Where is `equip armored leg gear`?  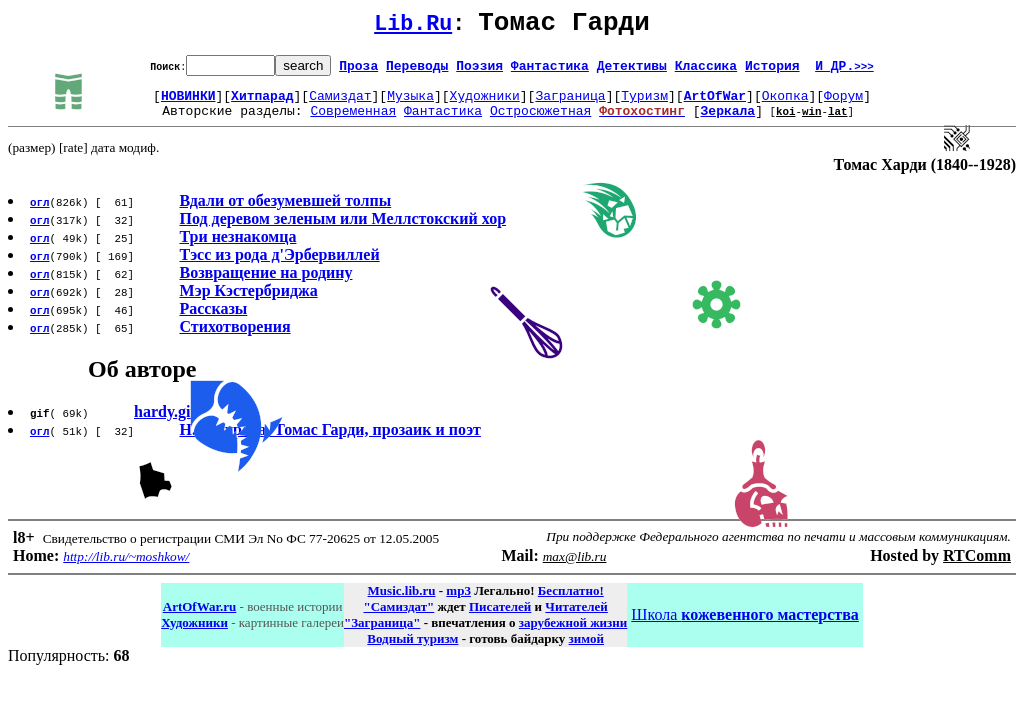 equip armored leg gear is located at coordinates (68, 91).